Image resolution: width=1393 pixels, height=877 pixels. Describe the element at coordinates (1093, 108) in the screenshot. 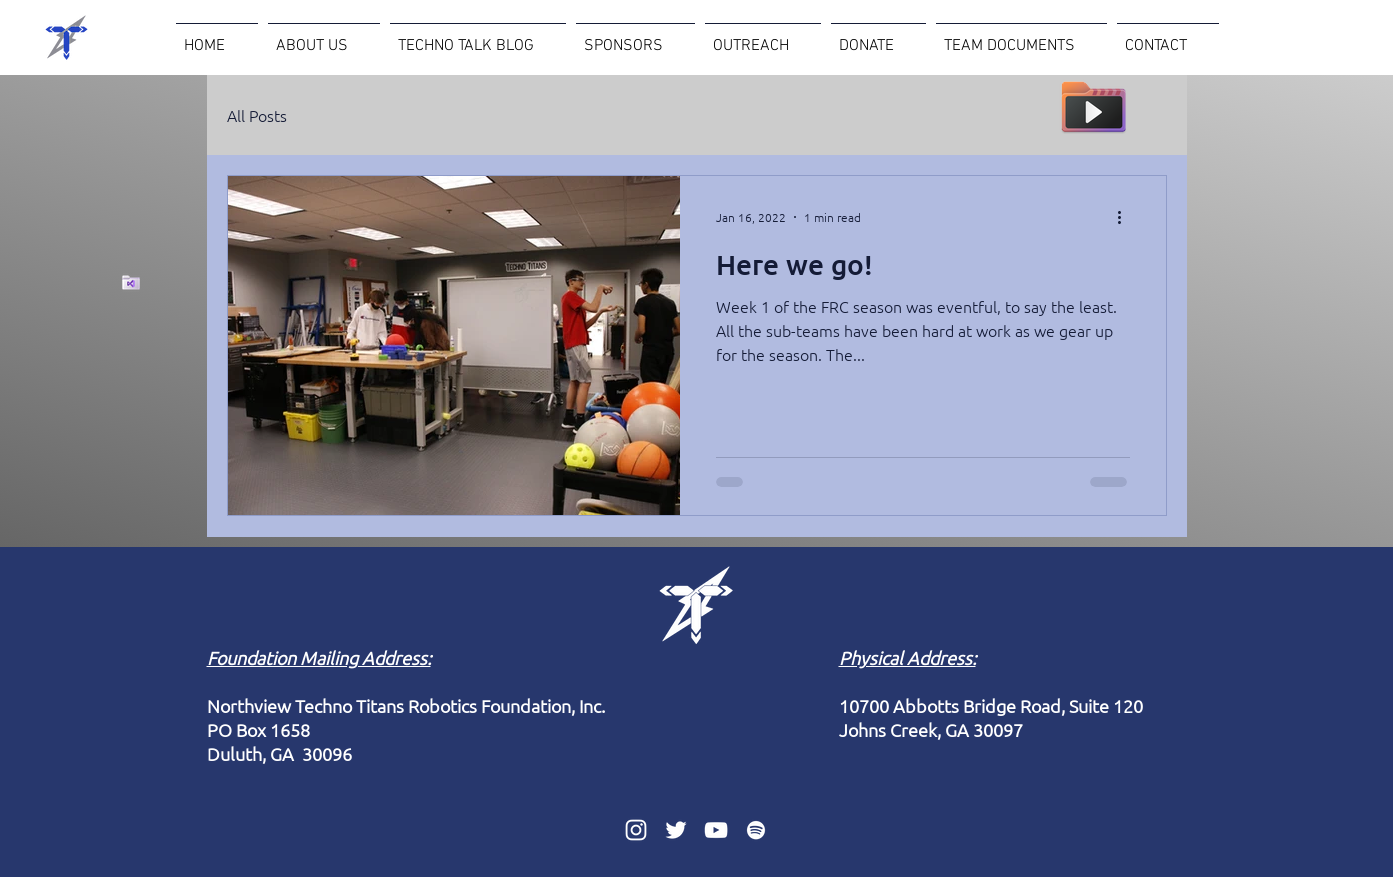

I see `open your movie files folder` at that location.